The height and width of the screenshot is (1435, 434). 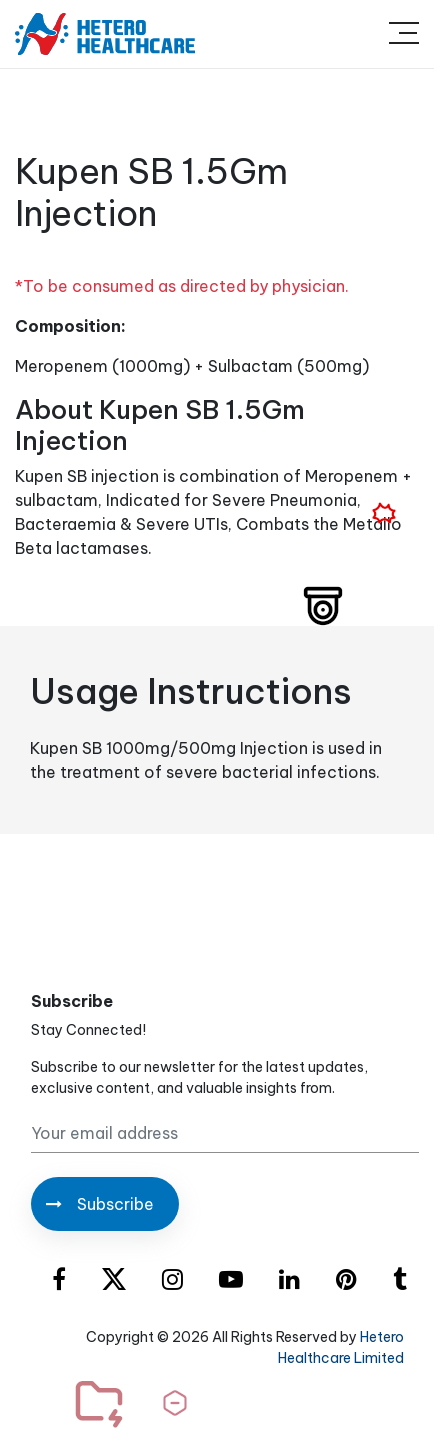 I want to click on indicates an explosion or impact effect, so click(x=384, y=513).